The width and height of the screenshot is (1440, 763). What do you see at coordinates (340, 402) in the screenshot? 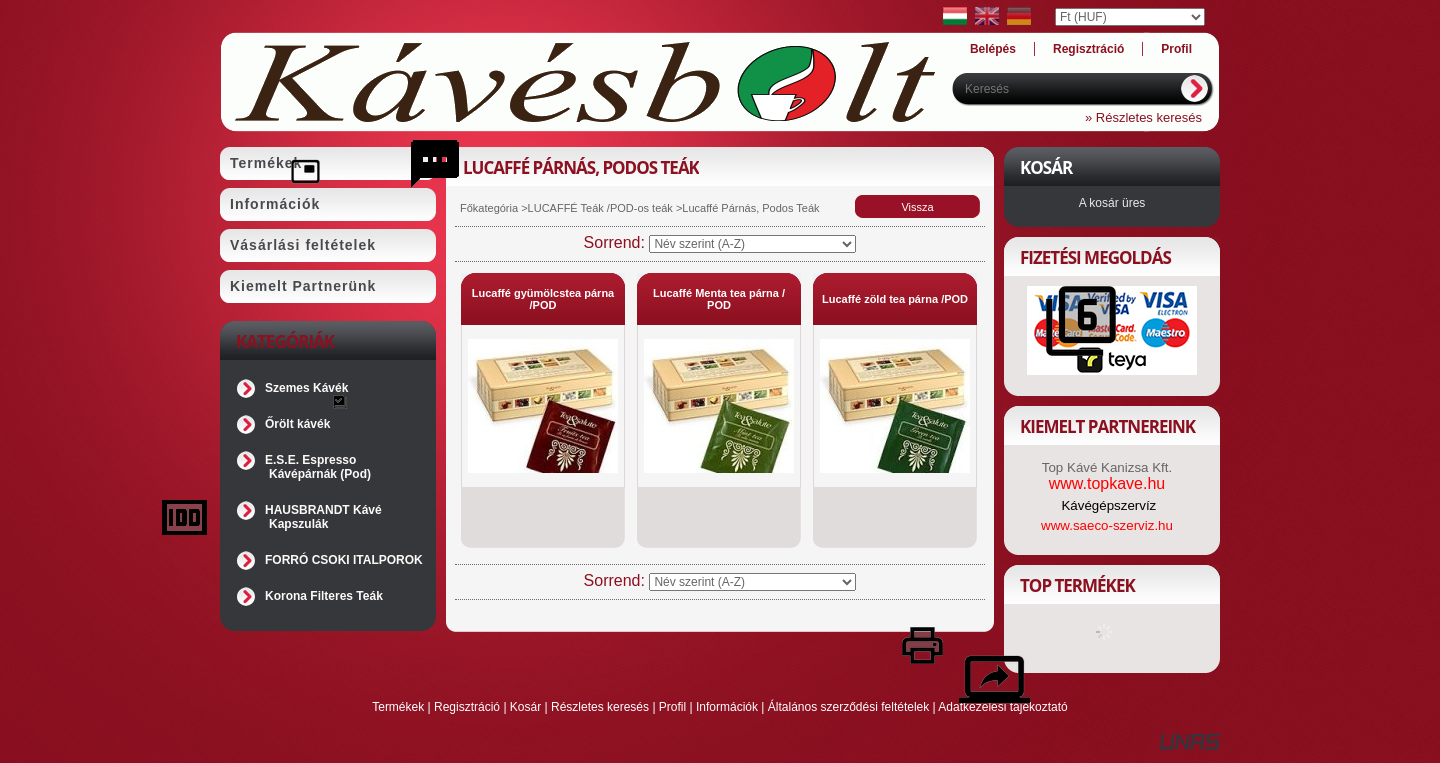
I see `view server rules channel` at bounding box center [340, 402].